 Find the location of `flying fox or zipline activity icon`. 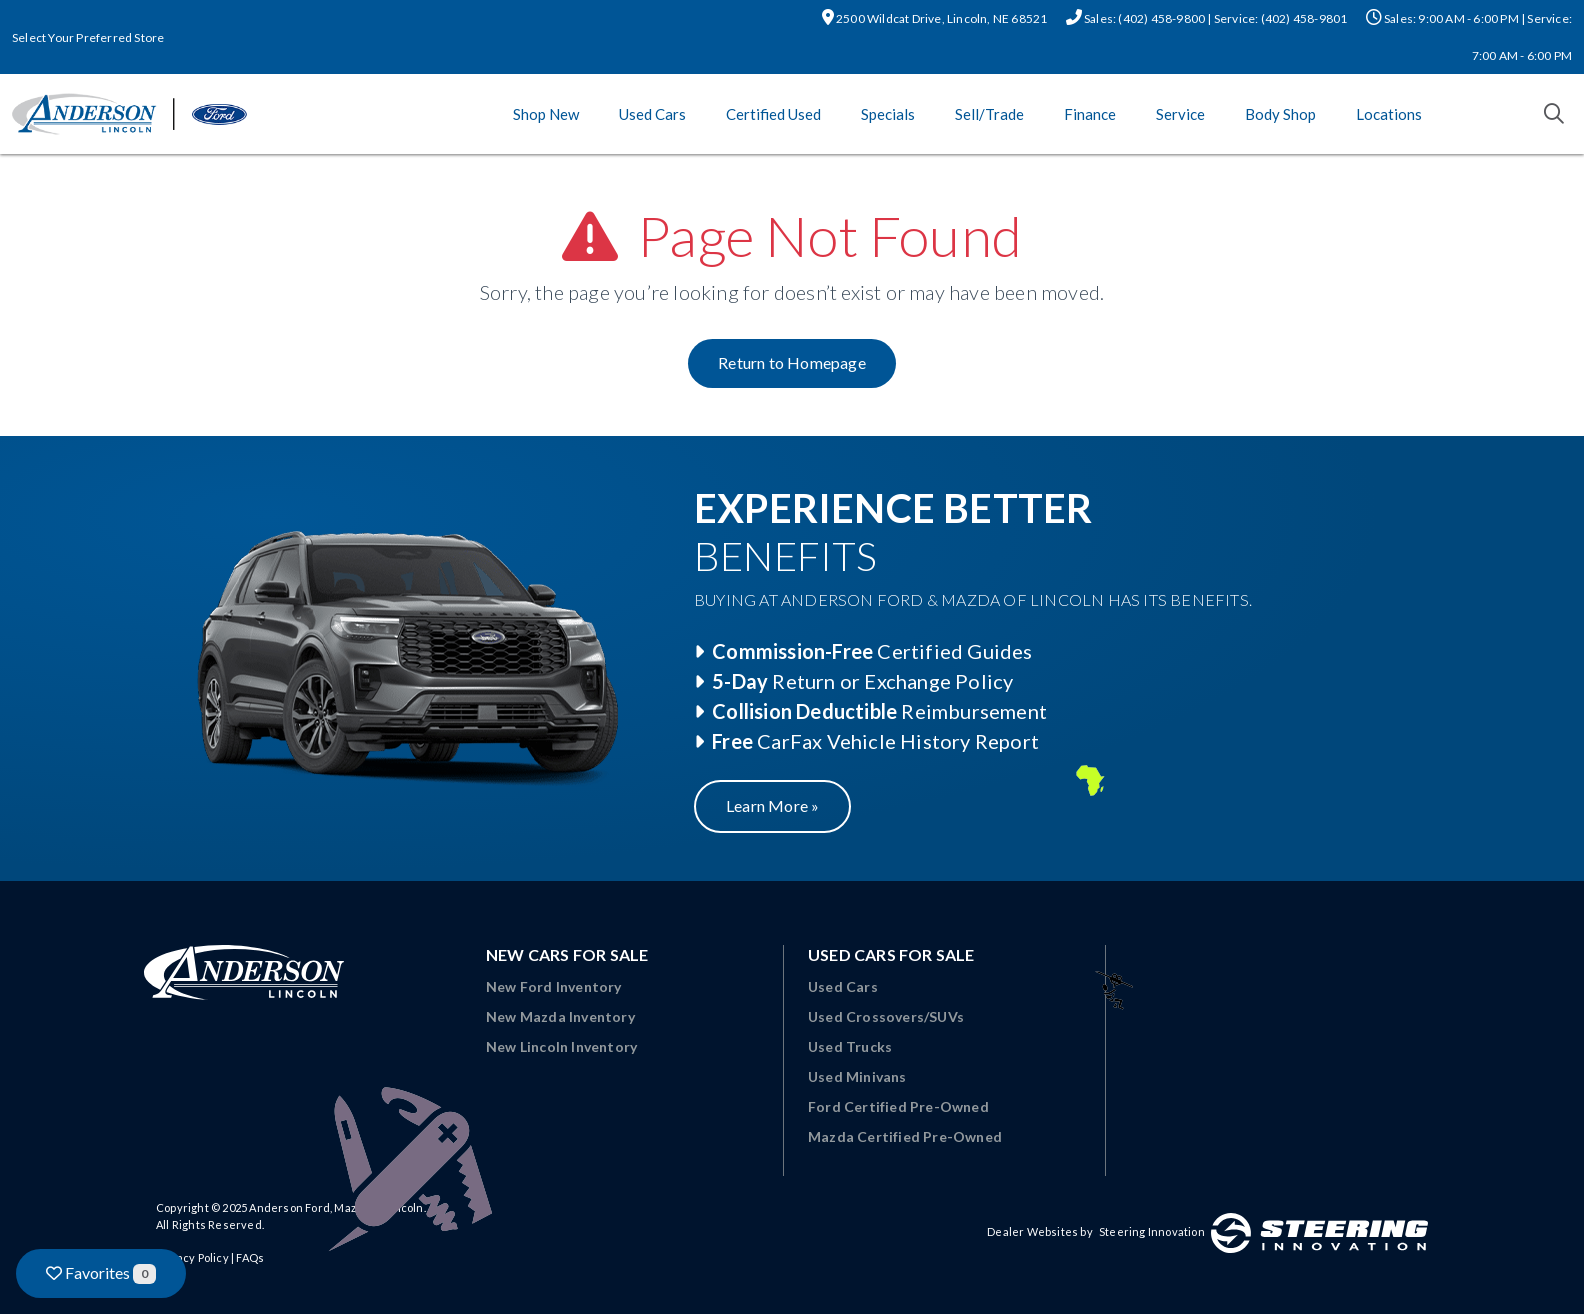

flying fox or zipline activity icon is located at coordinates (1112, 991).